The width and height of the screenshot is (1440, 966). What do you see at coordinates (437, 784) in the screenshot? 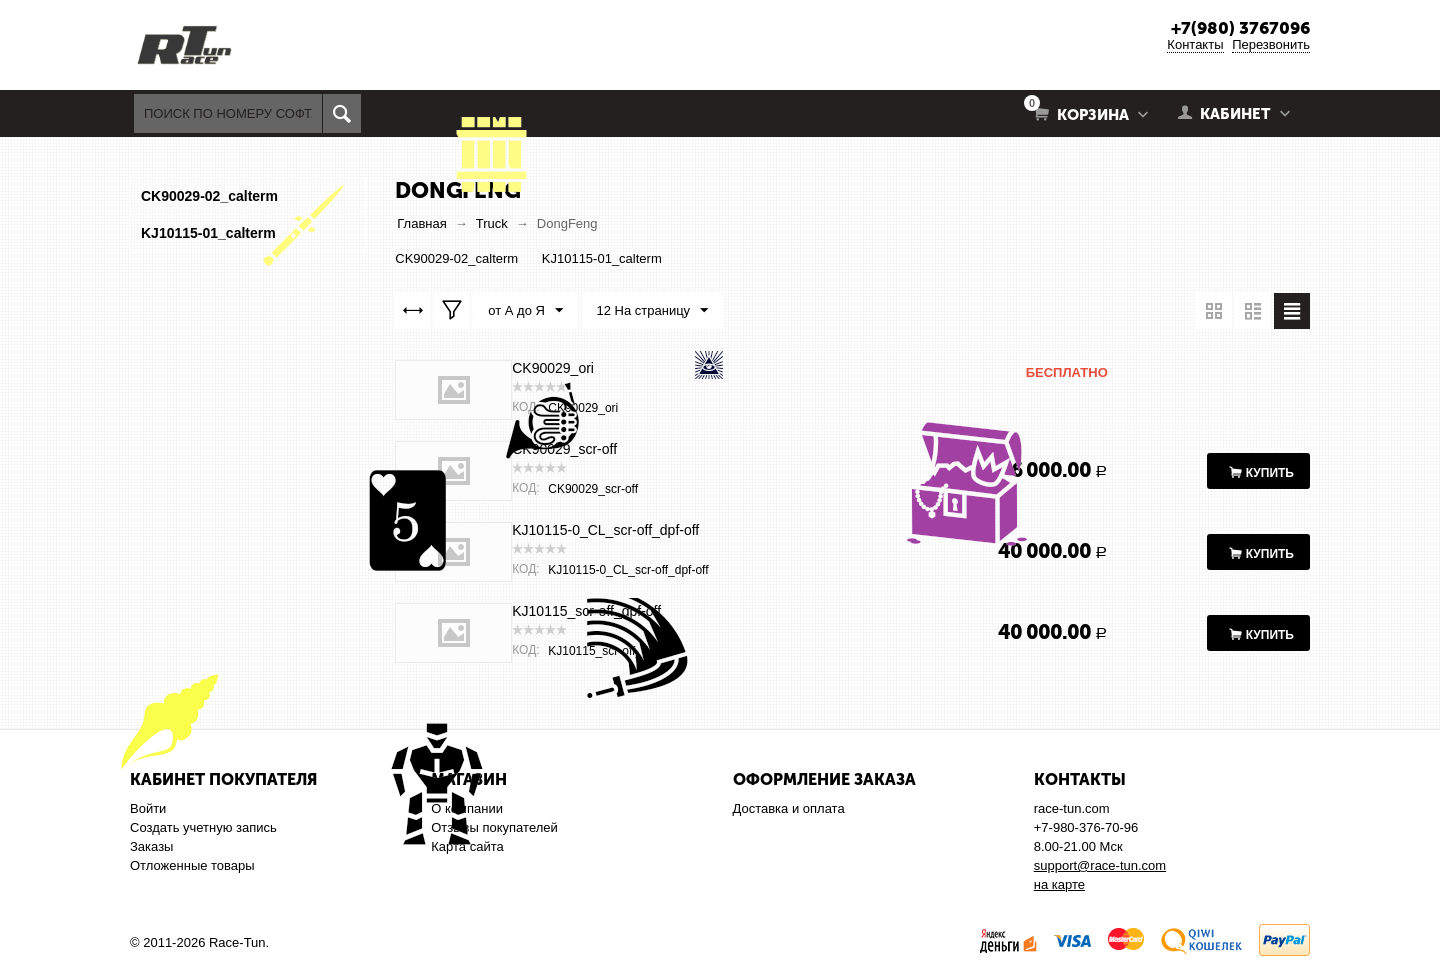
I see `select battle mech unit in game` at bounding box center [437, 784].